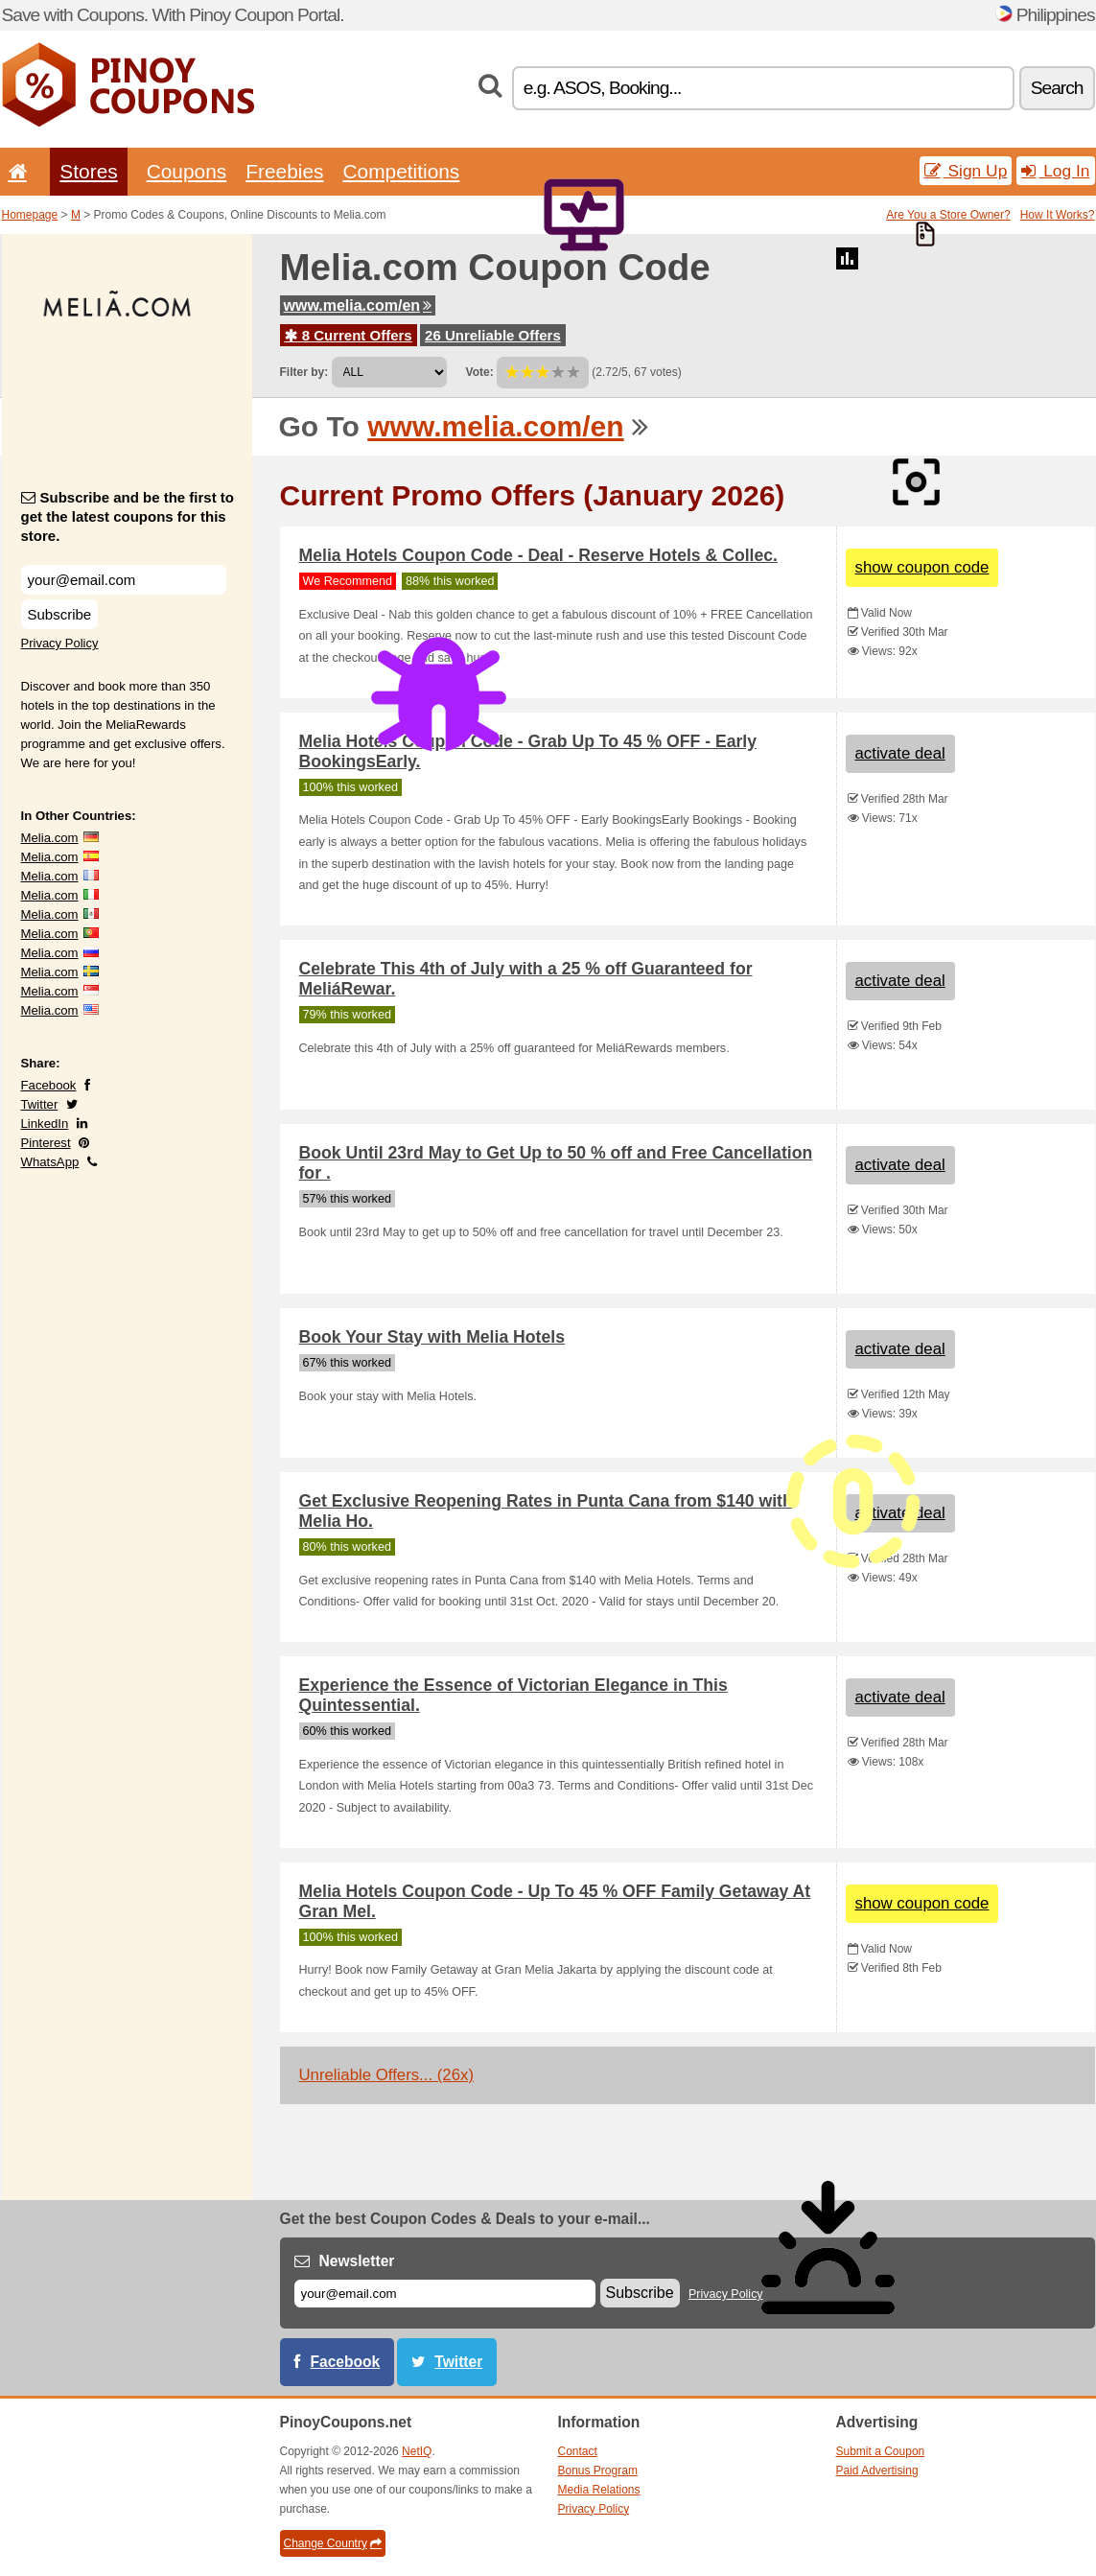 The width and height of the screenshot is (1096, 2576). Describe the element at coordinates (925, 234) in the screenshot. I see `compress or zip files` at that location.